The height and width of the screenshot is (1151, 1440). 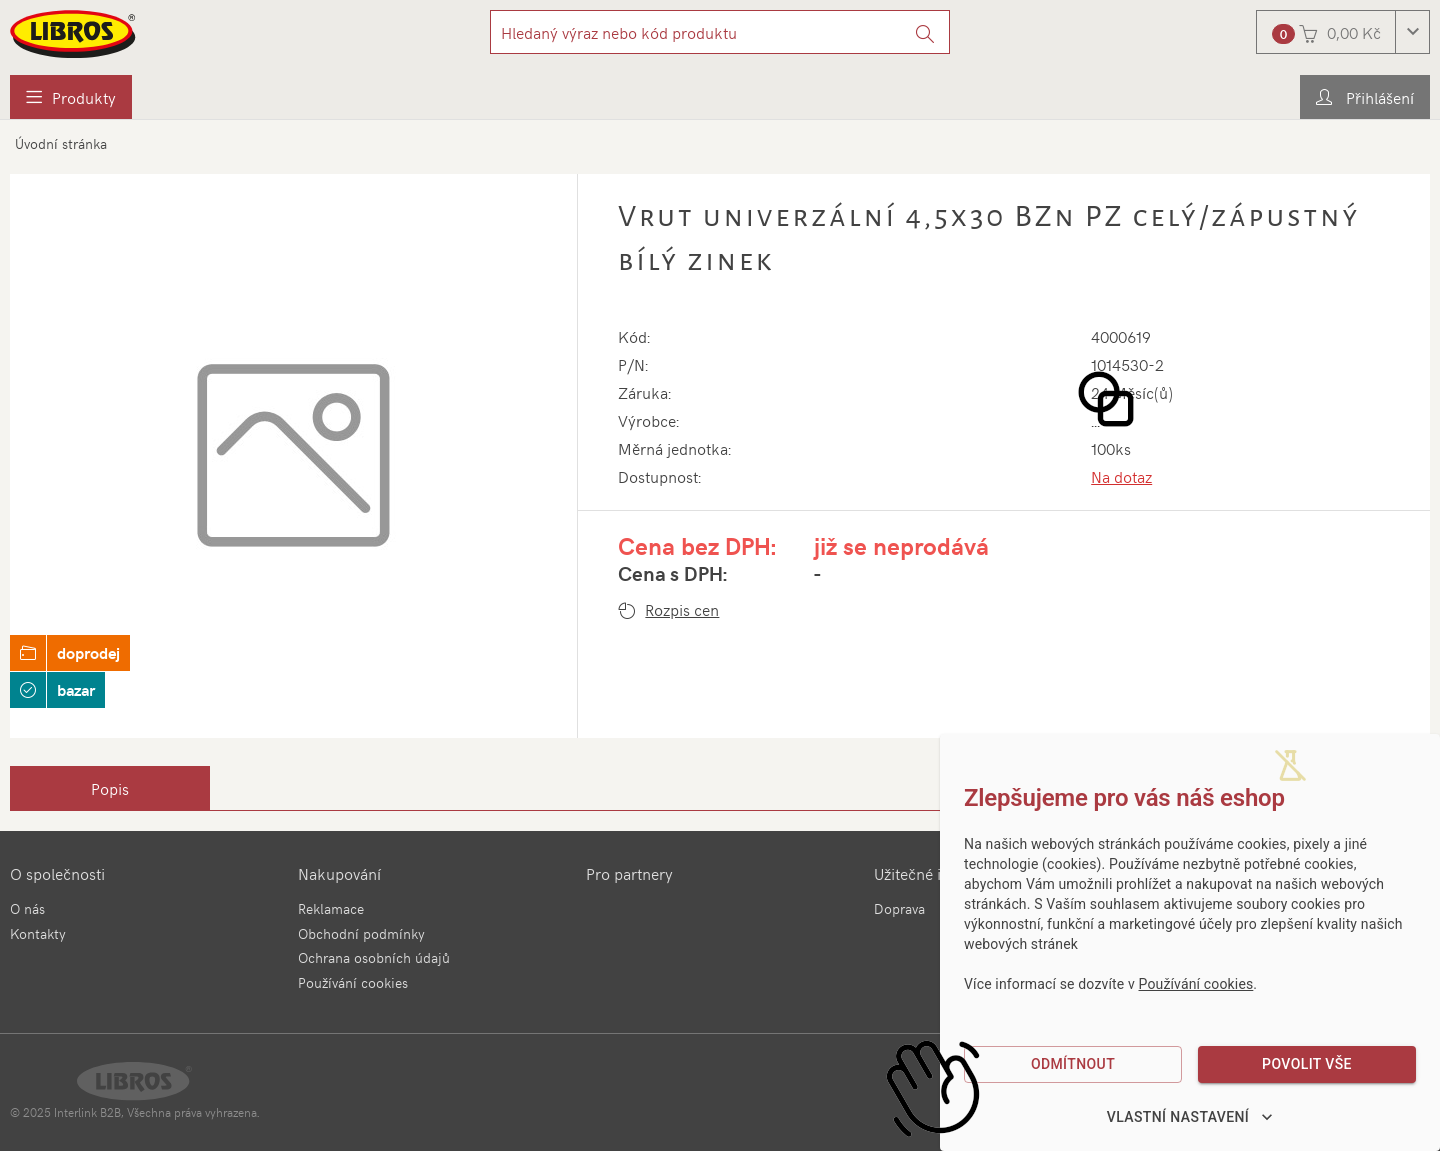 What do you see at coordinates (1290, 765) in the screenshot?
I see `disable experimental features` at bounding box center [1290, 765].